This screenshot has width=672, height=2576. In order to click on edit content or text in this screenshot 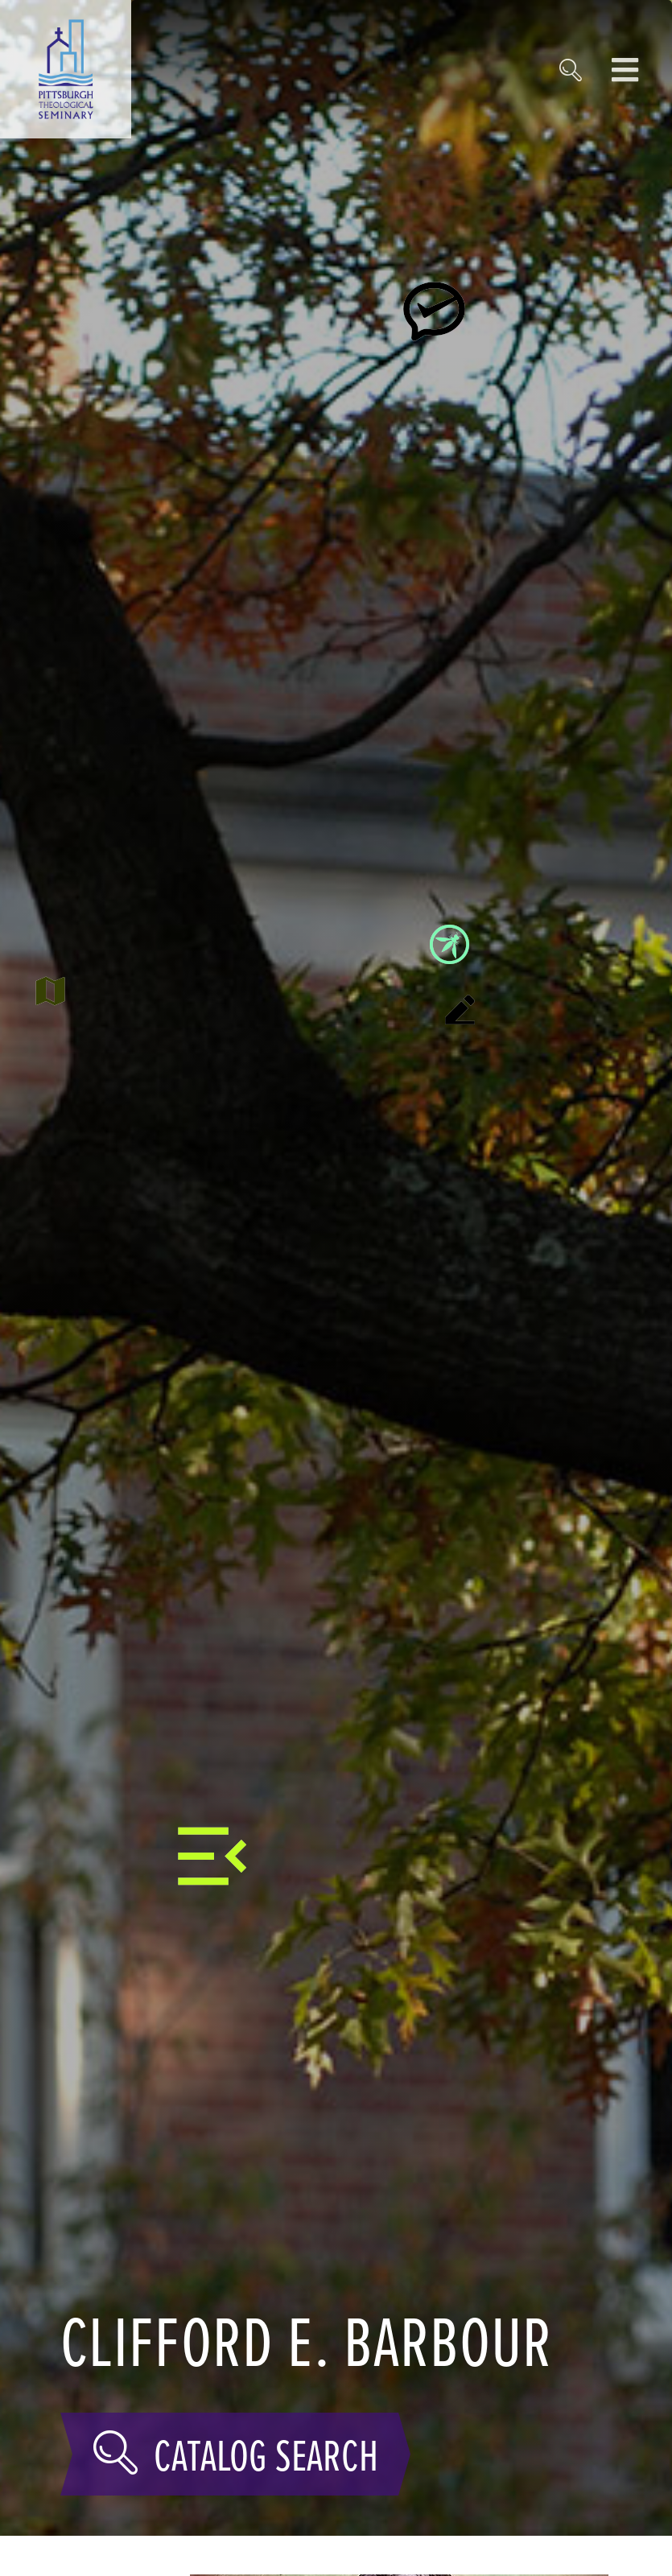, I will do `click(460, 1009)`.